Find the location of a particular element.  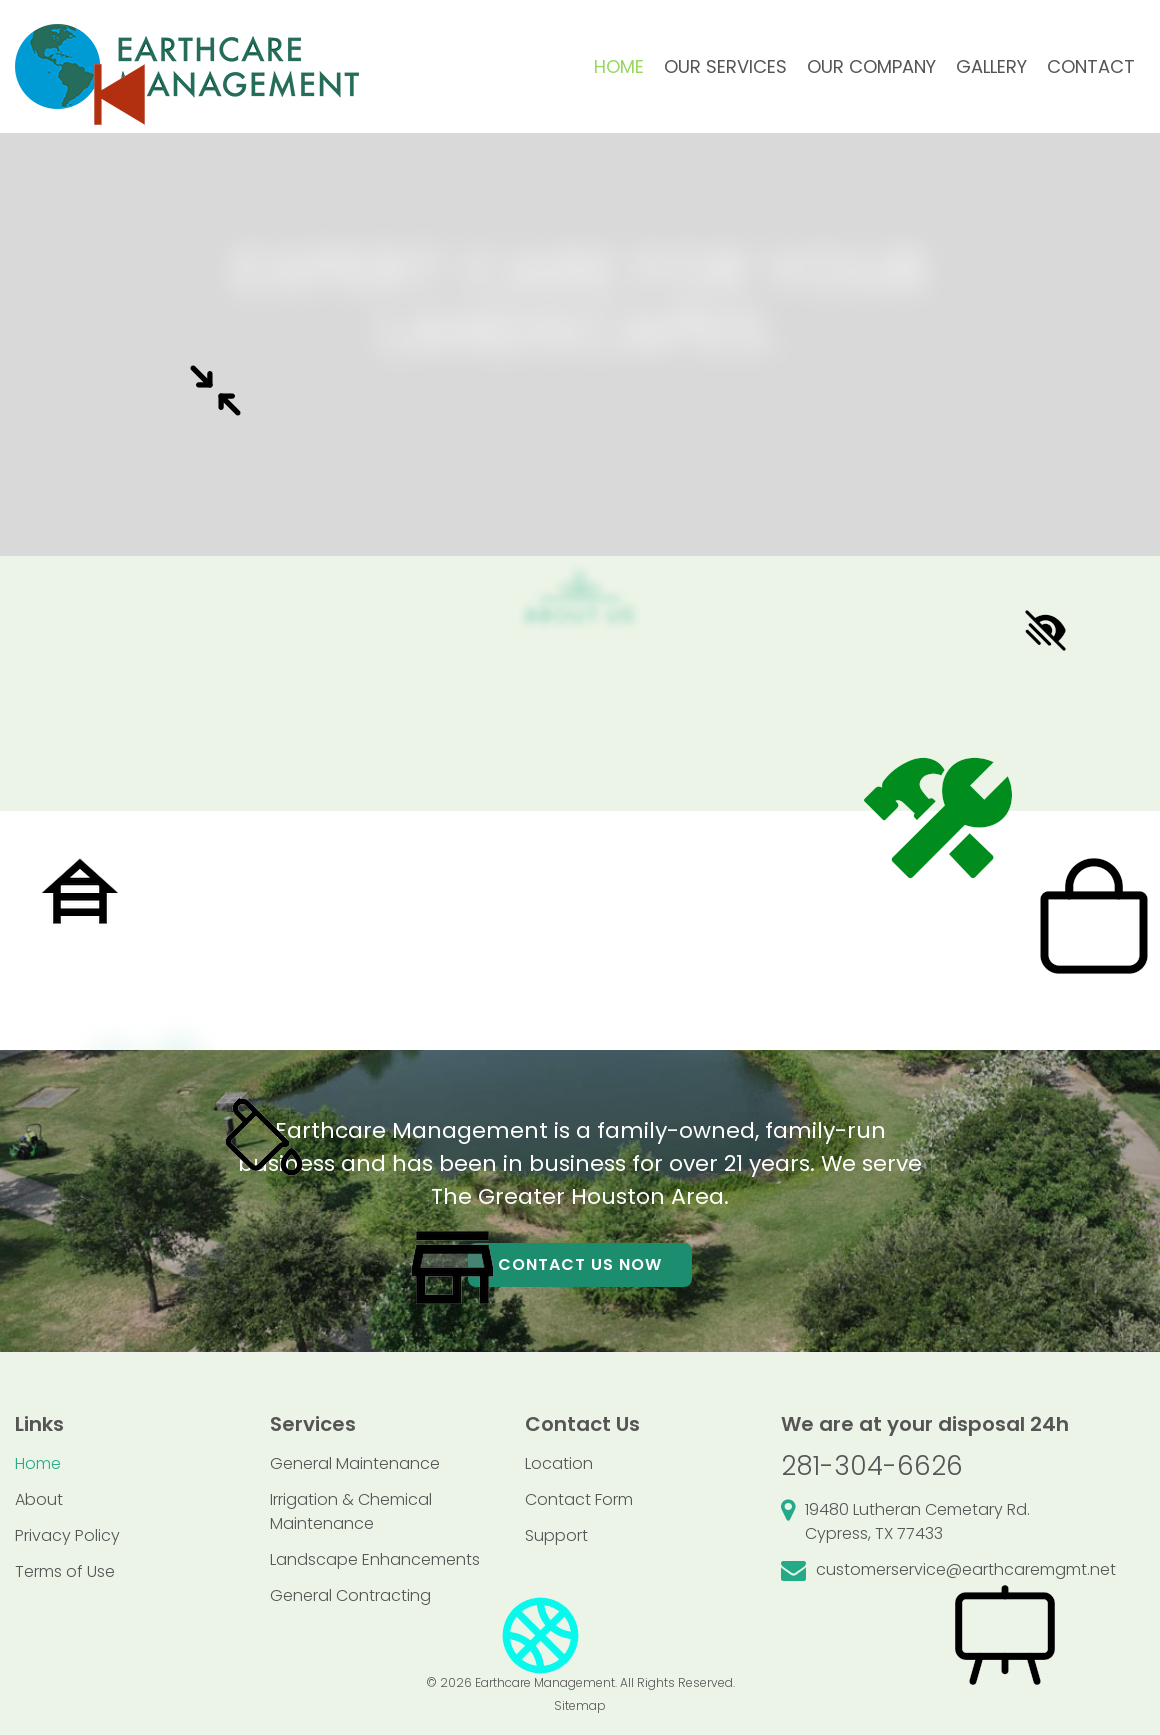

minimize or reduce window size is located at coordinates (215, 390).